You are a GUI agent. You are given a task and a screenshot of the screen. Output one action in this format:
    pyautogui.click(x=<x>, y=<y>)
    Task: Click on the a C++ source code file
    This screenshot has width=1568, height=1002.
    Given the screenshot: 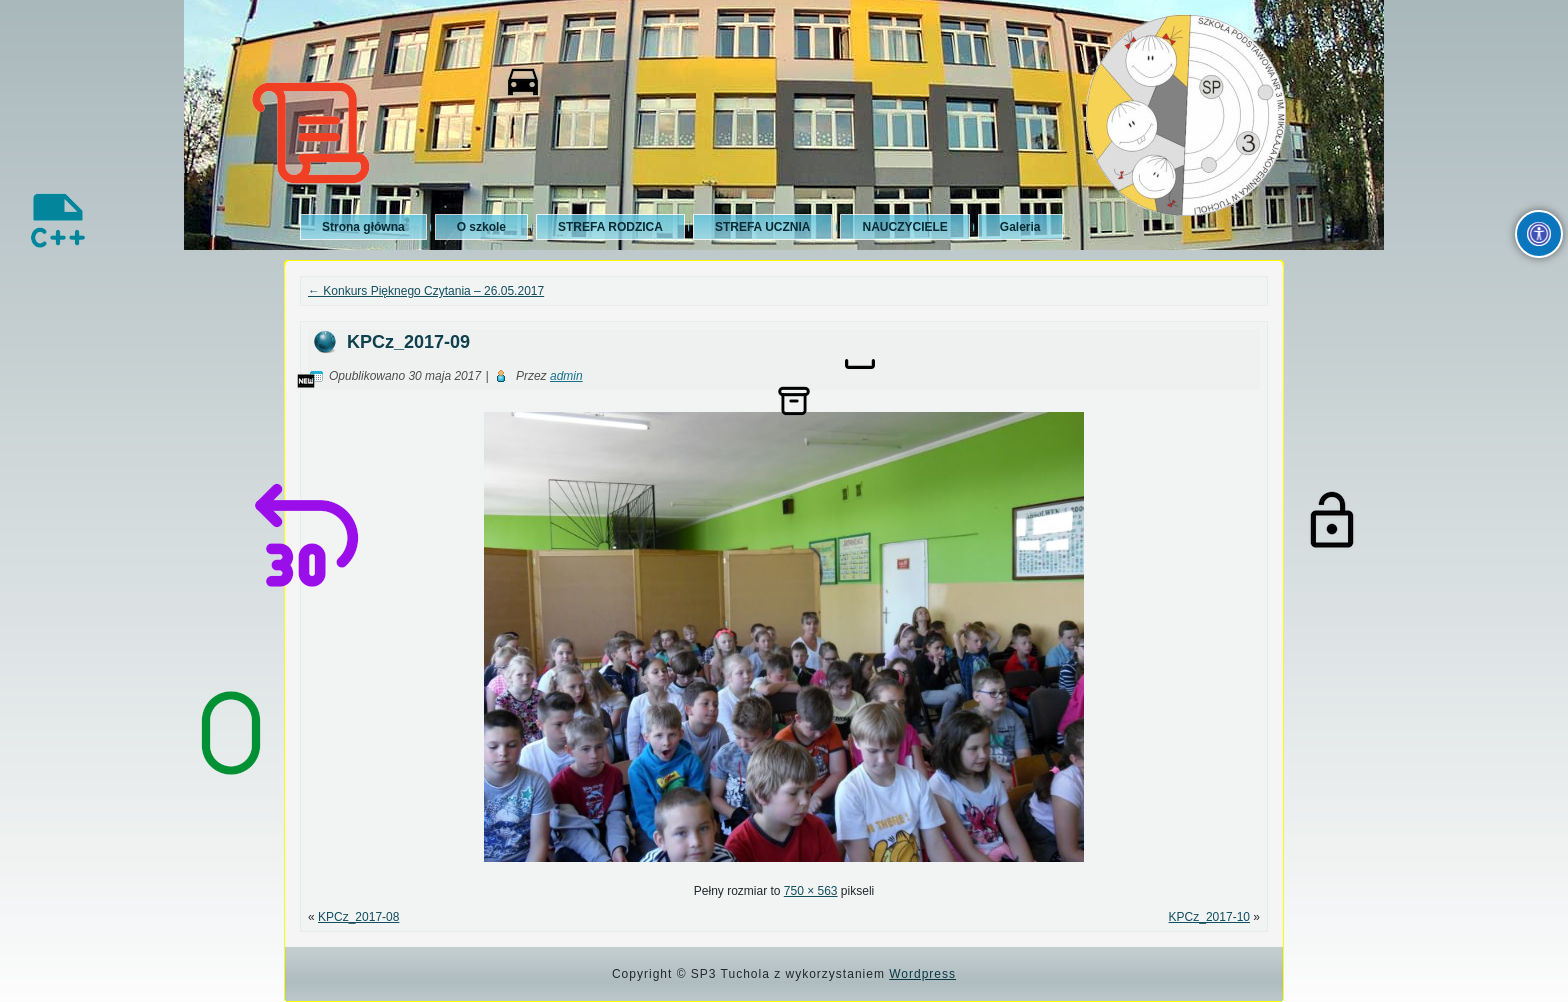 What is the action you would take?
    pyautogui.click(x=58, y=223)
    